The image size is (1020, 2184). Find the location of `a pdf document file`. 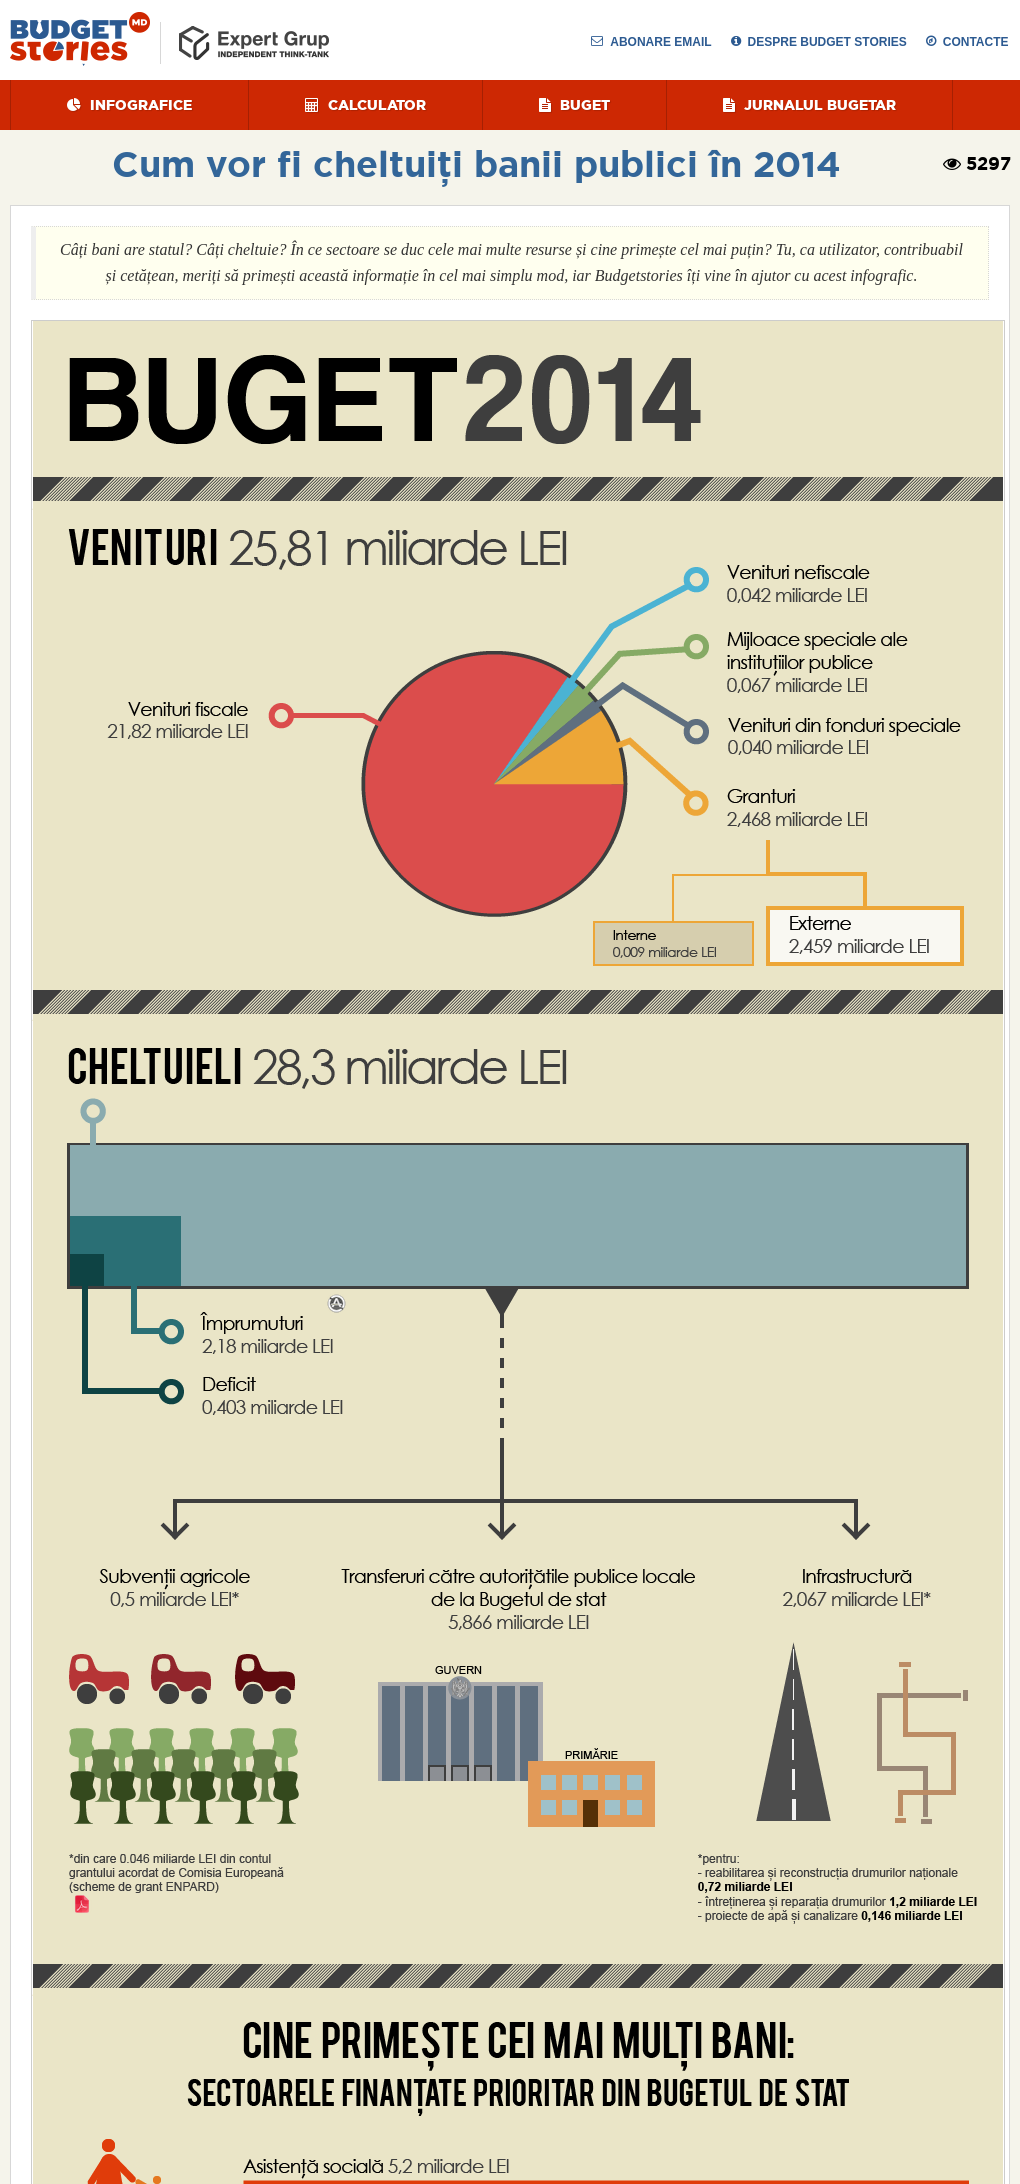

a pdf document file is located at coordinates (82, 1904).